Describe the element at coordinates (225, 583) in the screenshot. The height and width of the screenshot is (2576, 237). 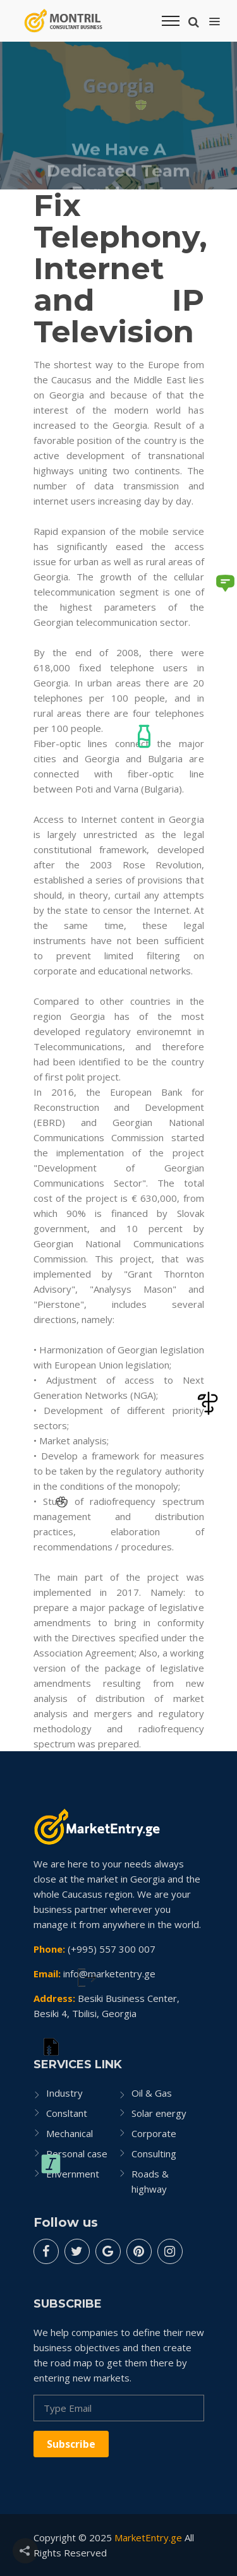
I see `open chat or messaging` at that location.